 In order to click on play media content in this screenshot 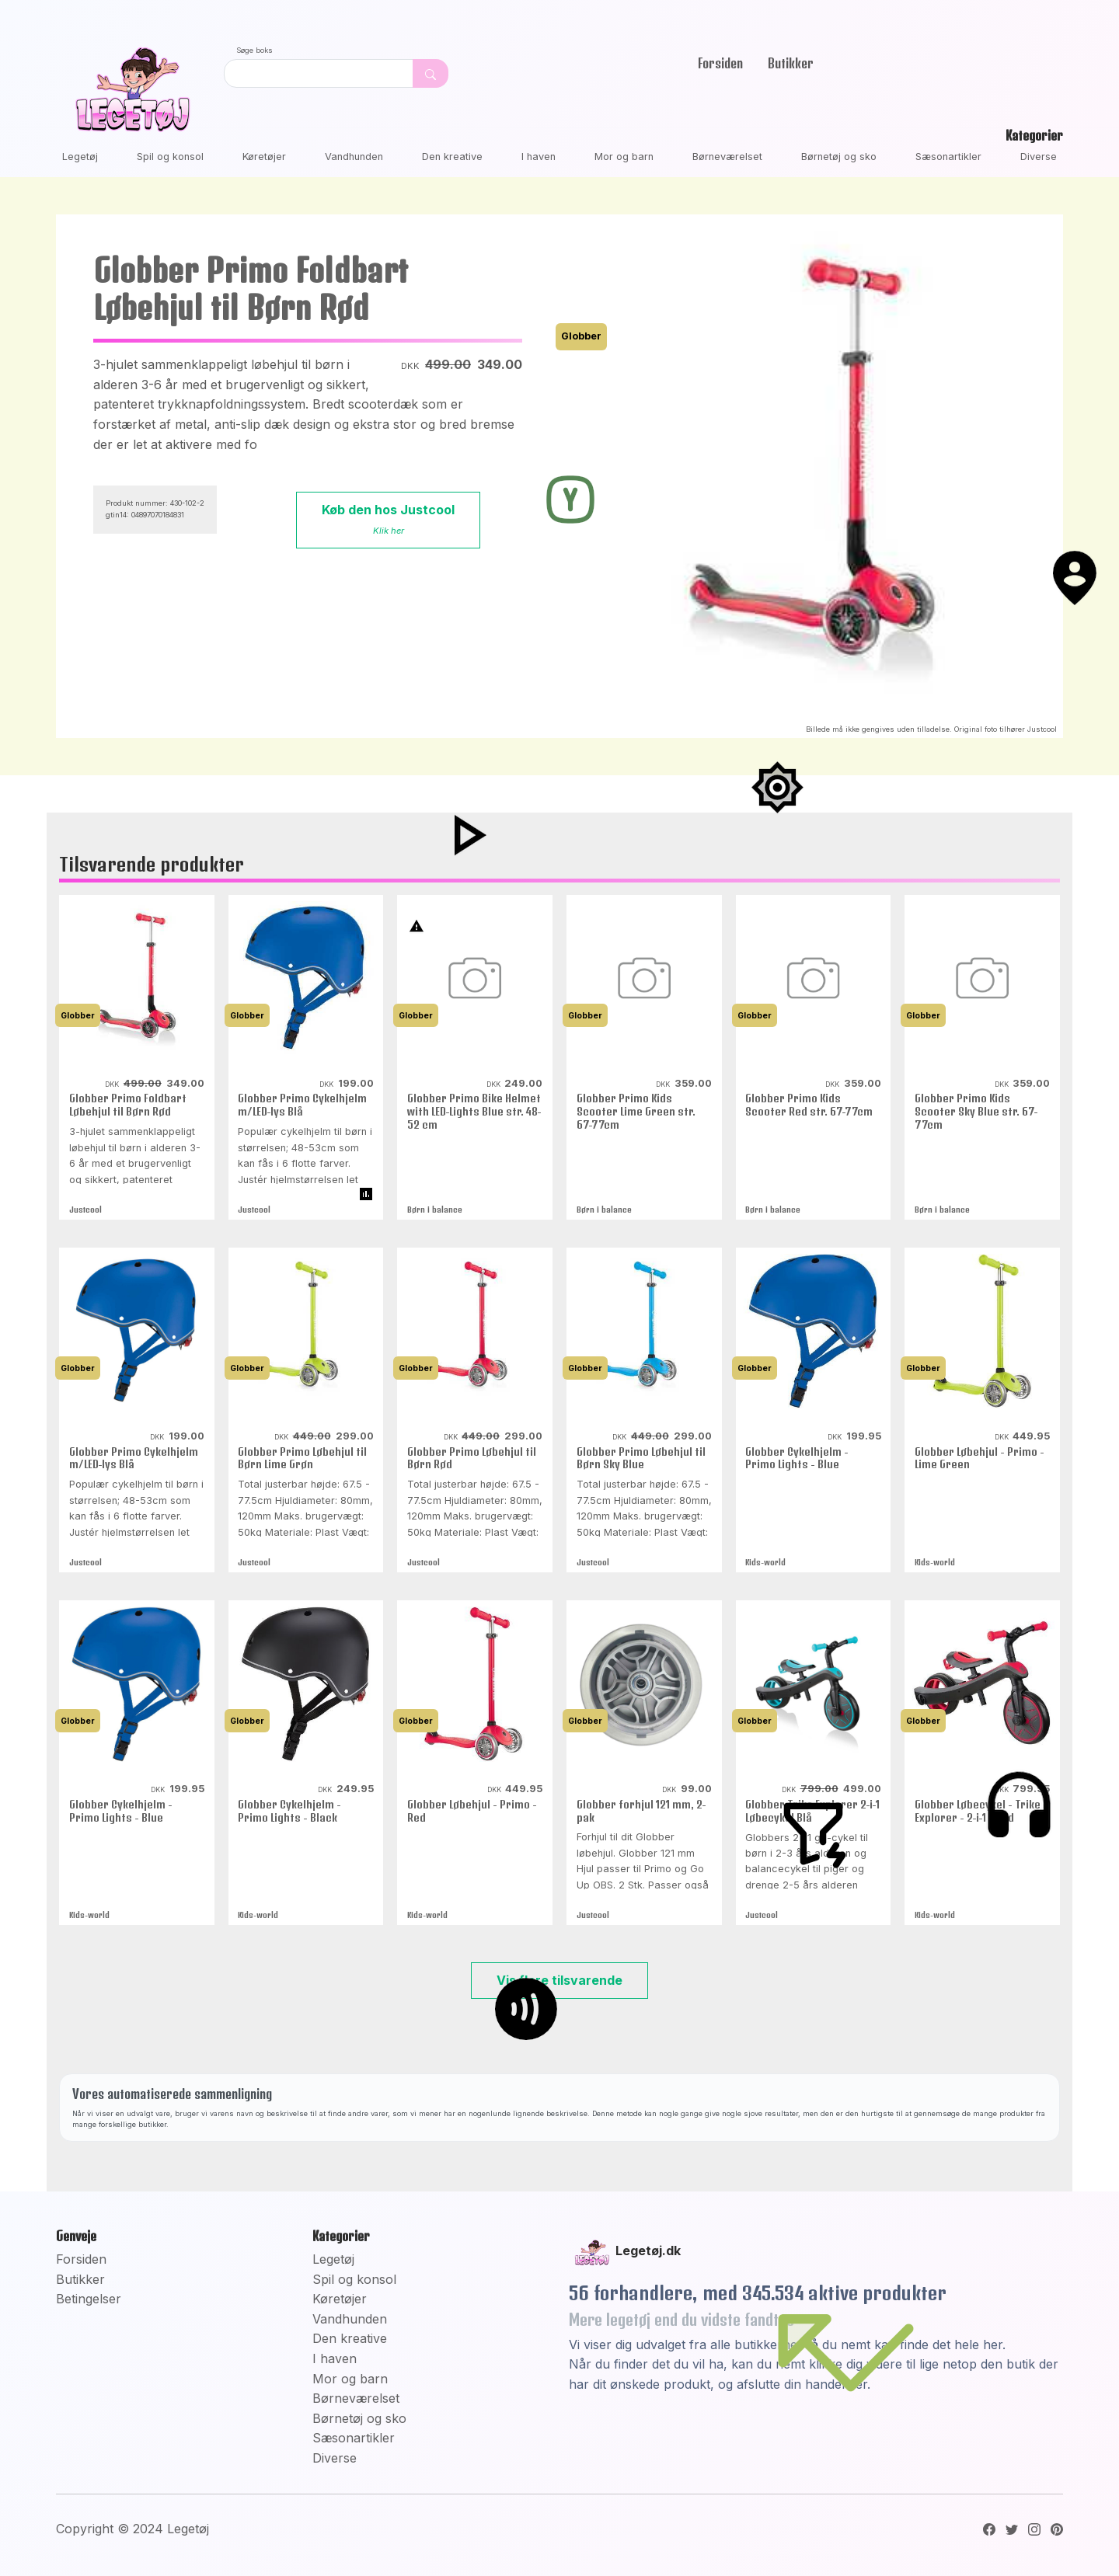, I will do `click(466, 835)`.